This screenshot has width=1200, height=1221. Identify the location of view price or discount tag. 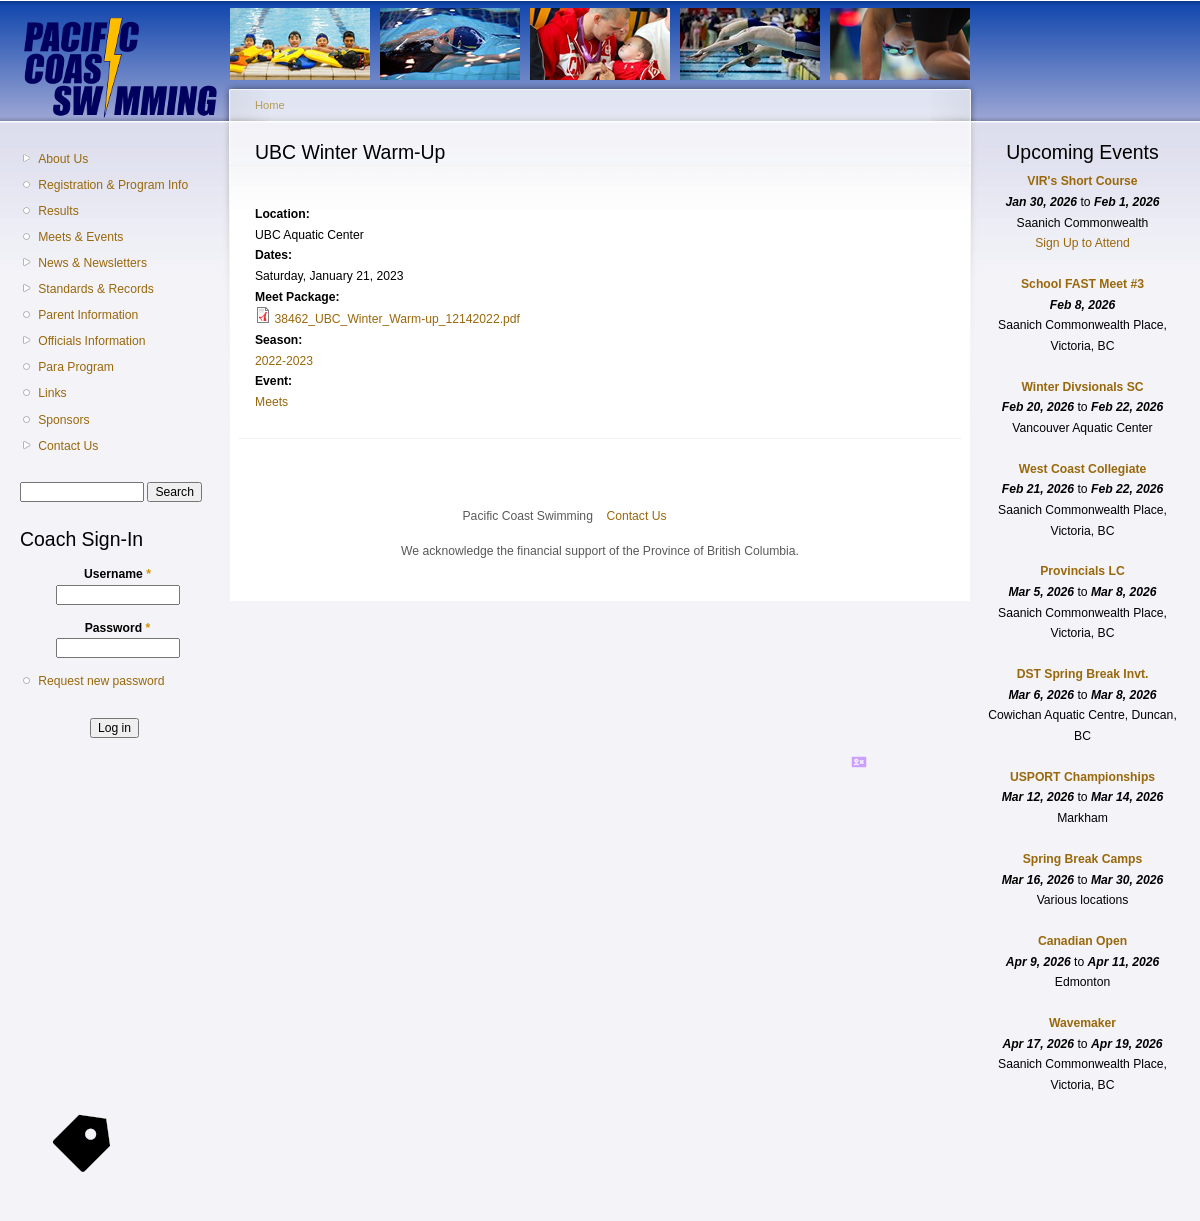
(82, 1142).